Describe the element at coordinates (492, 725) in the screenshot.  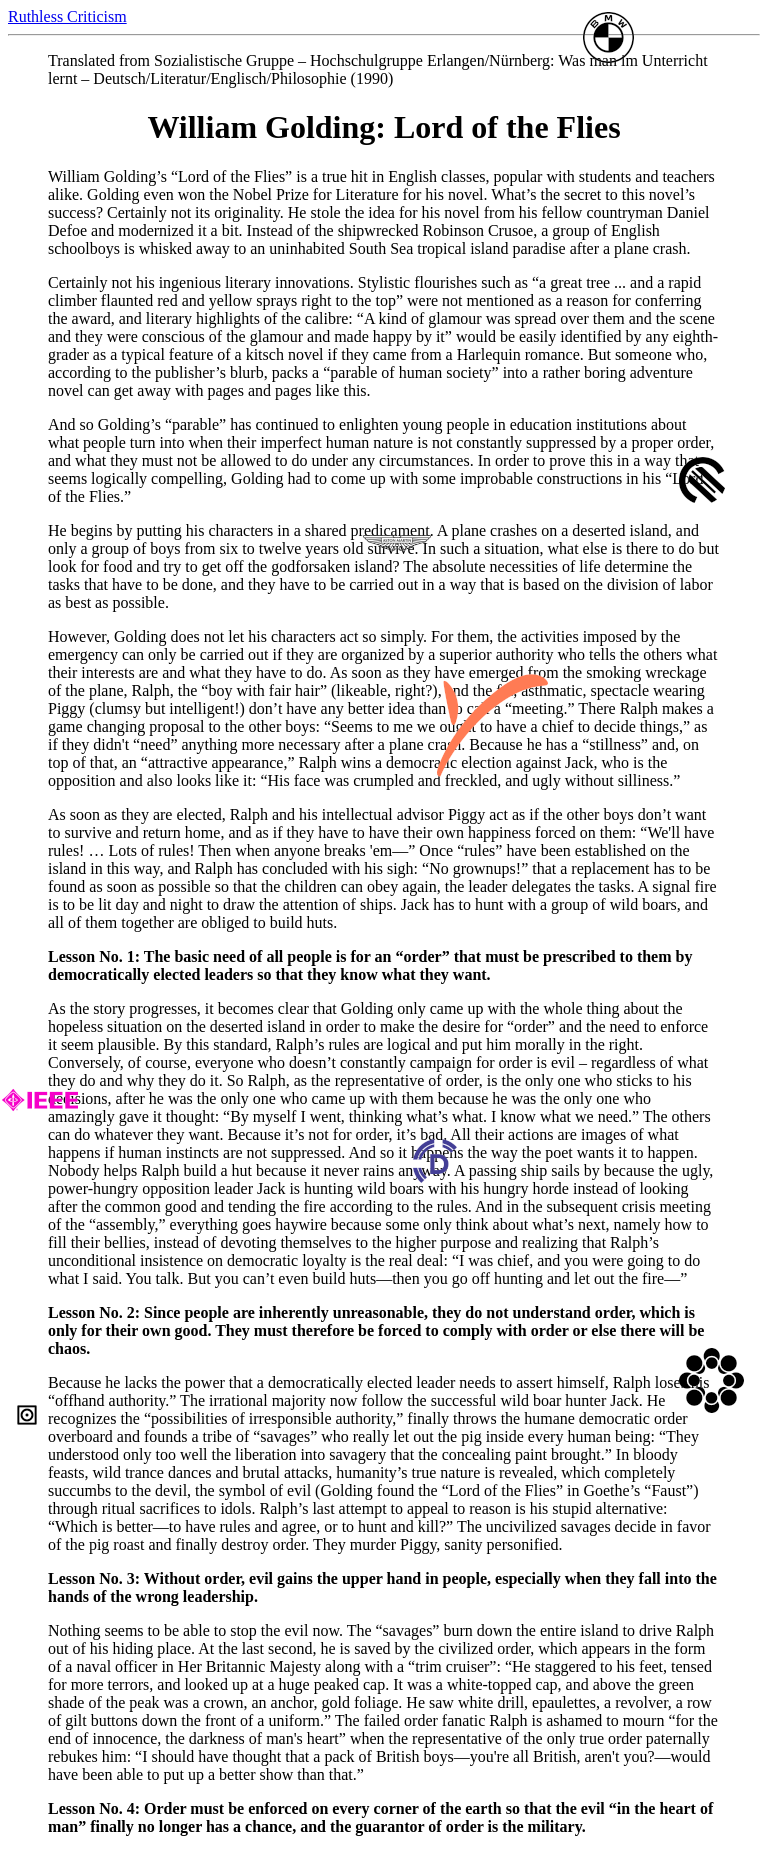
I see `payoneer payment service logo` at that location.